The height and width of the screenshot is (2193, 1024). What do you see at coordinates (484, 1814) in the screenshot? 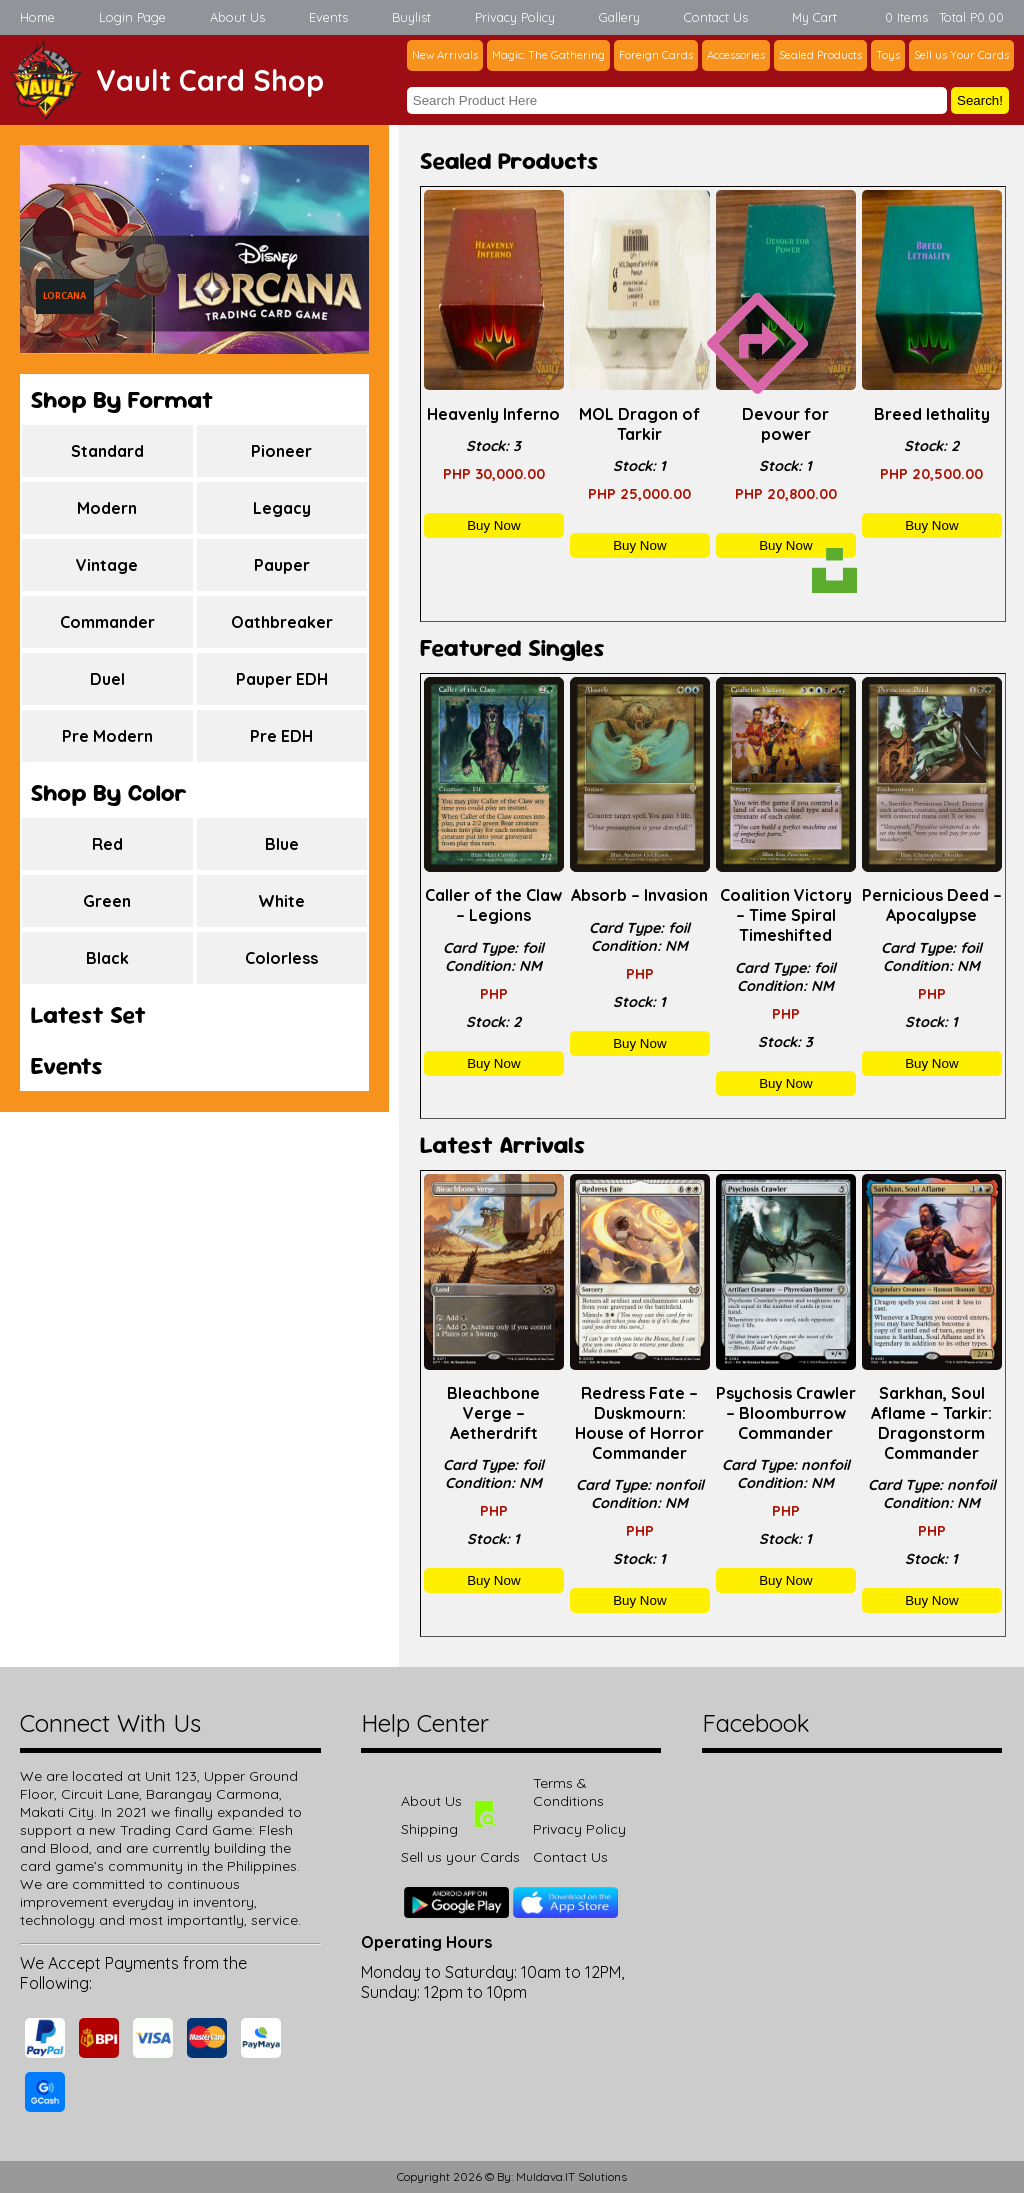
I see `find my phone feature` at bounding box center [484, 1814].